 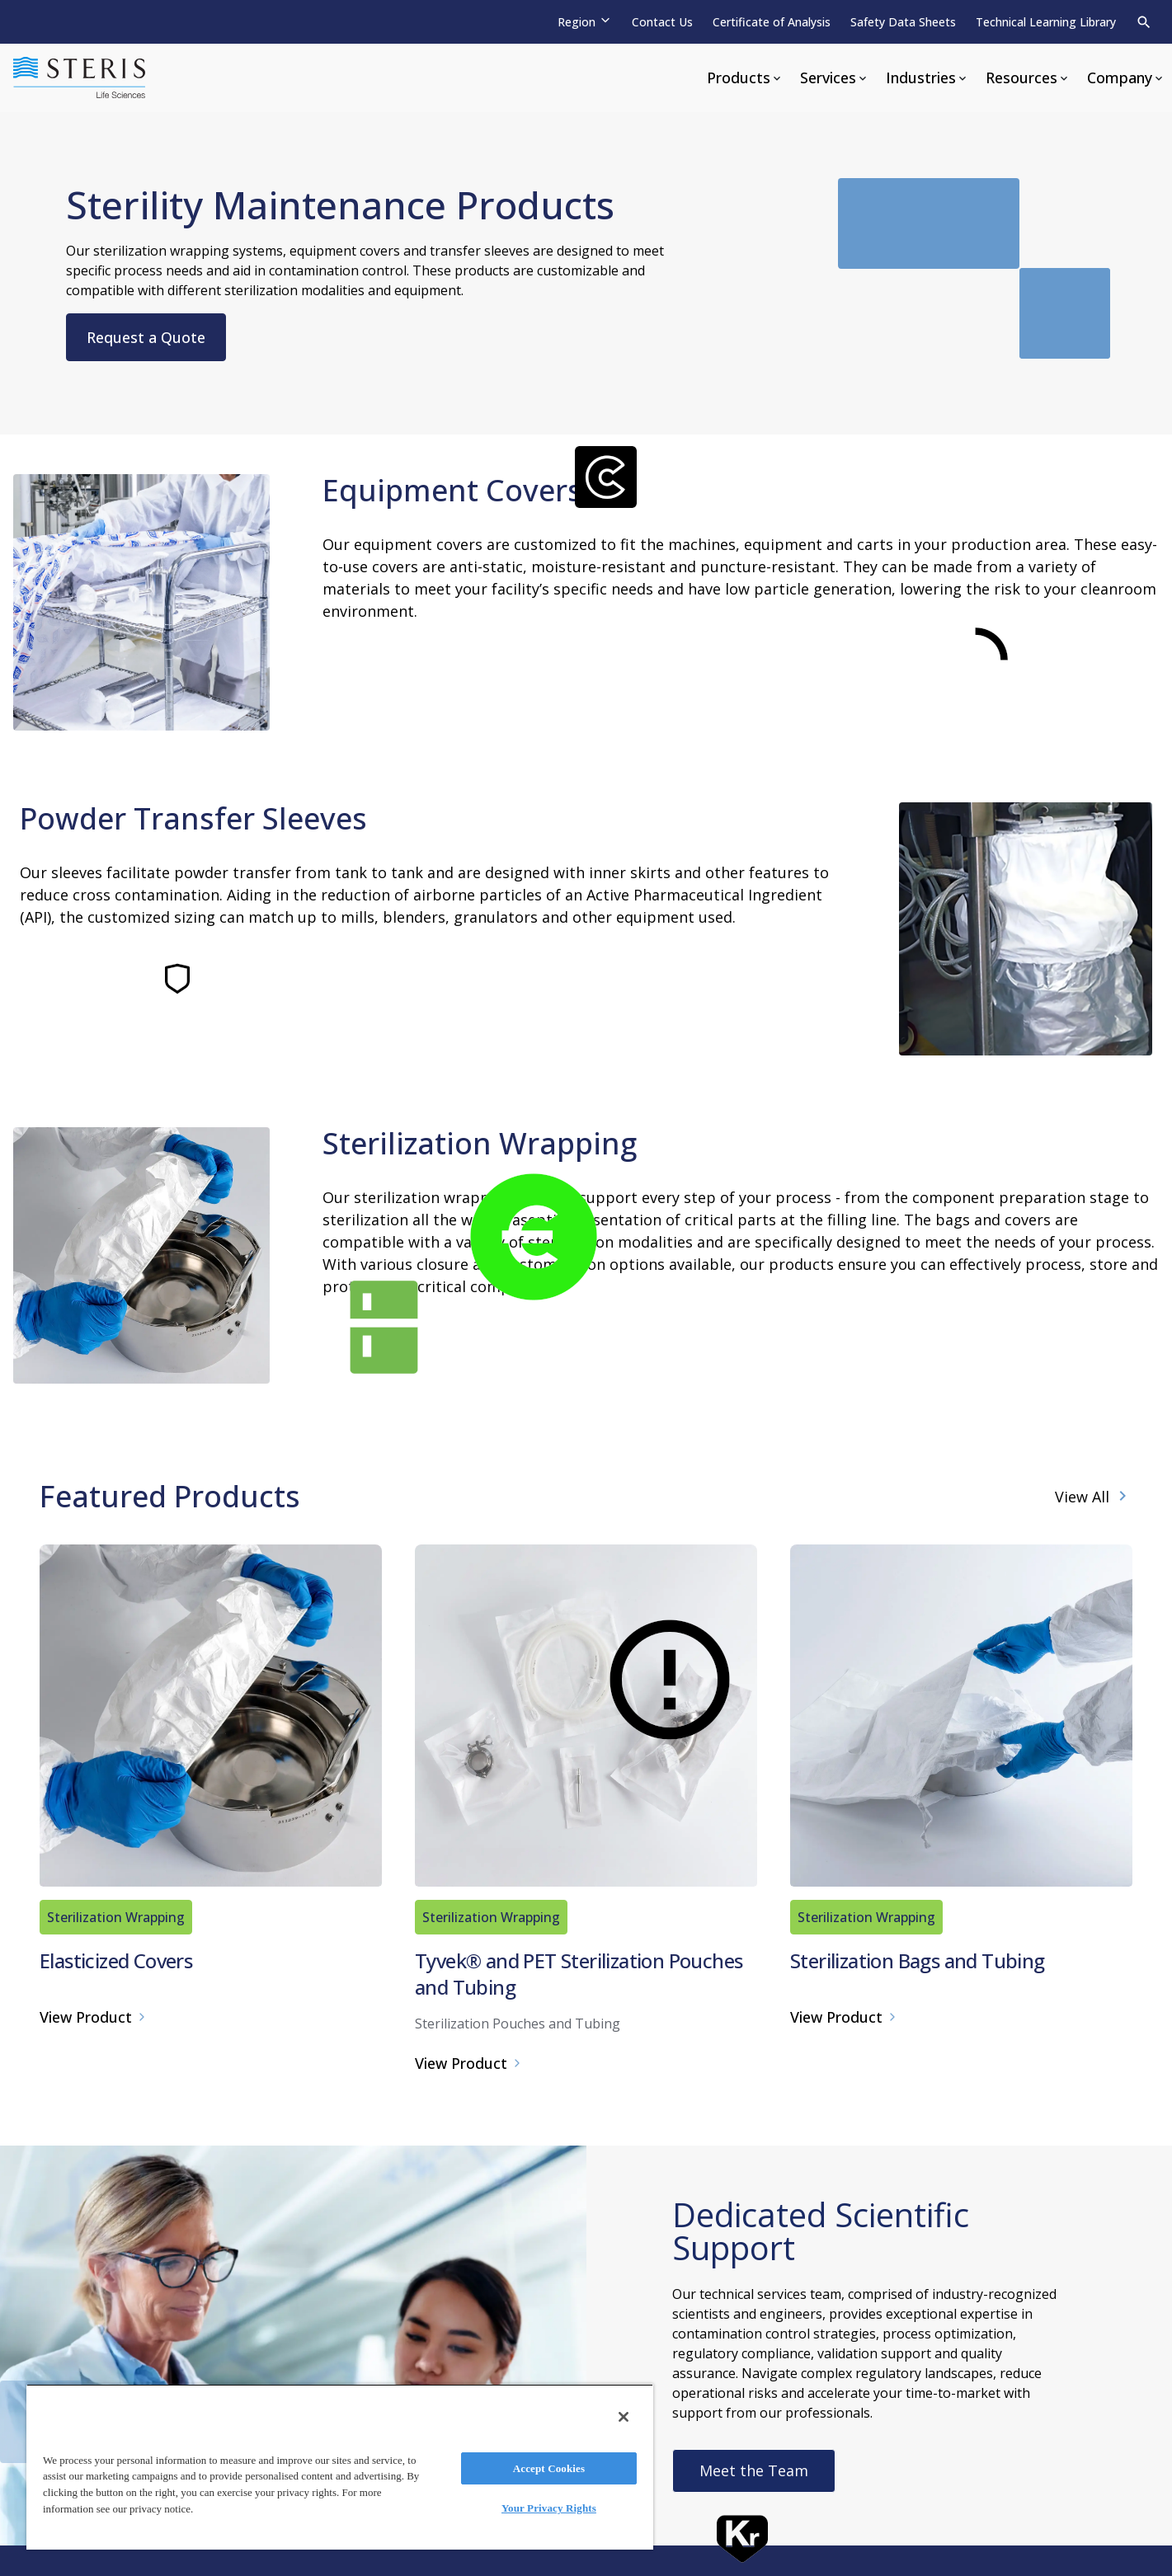 I want to click on view euro currency or payment options, so click(x=534, y=1237).